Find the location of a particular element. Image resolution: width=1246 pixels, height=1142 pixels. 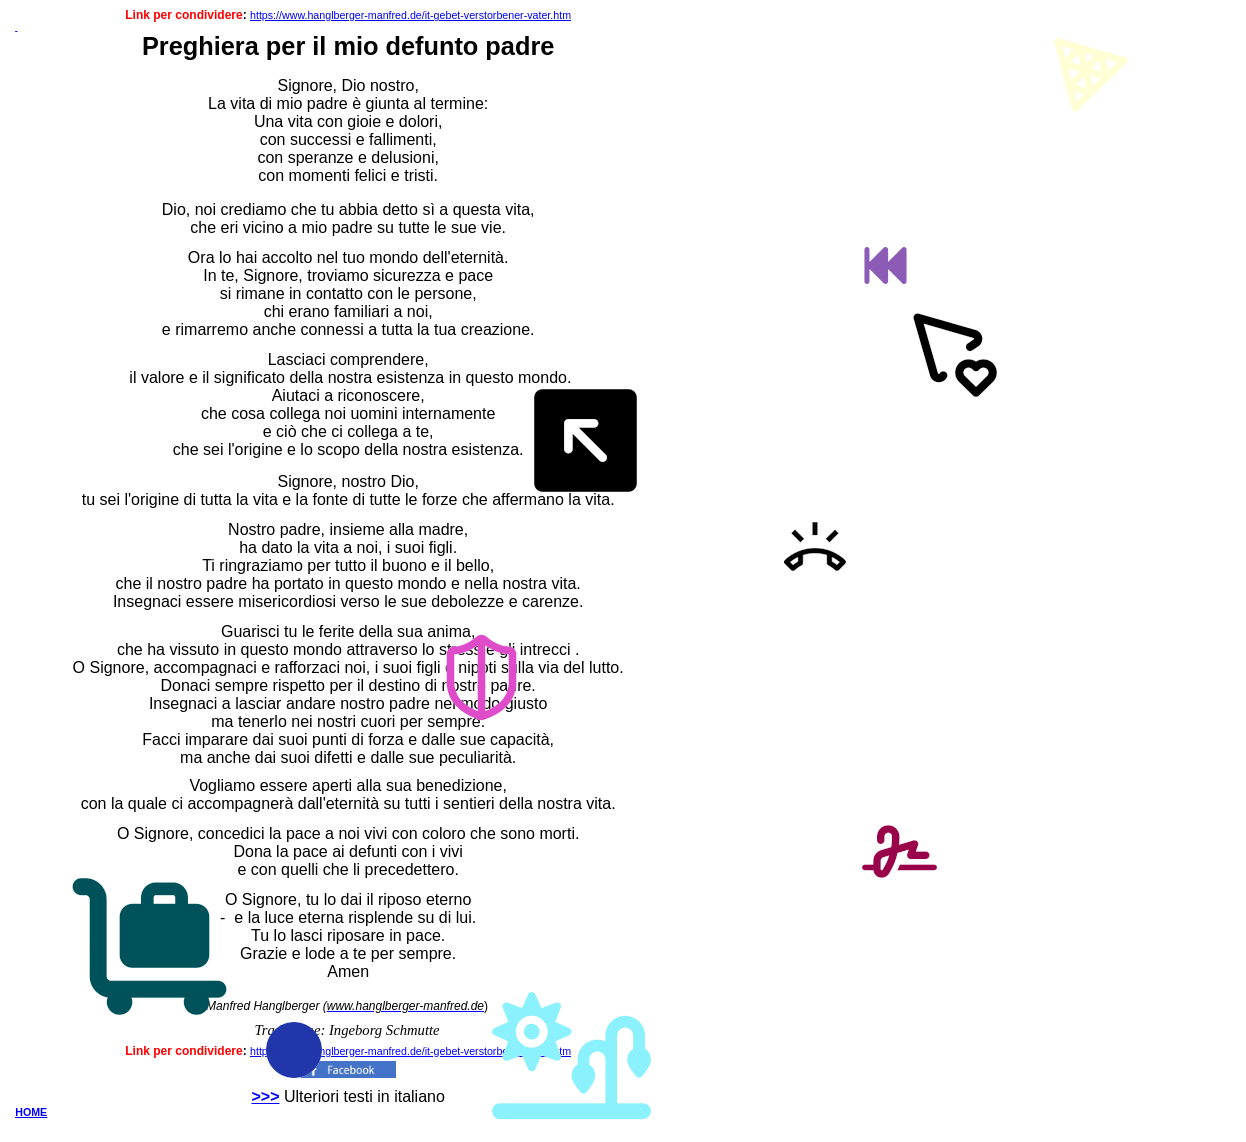

navigate to the top-left or return to origin is located at coordinates (585, 440).